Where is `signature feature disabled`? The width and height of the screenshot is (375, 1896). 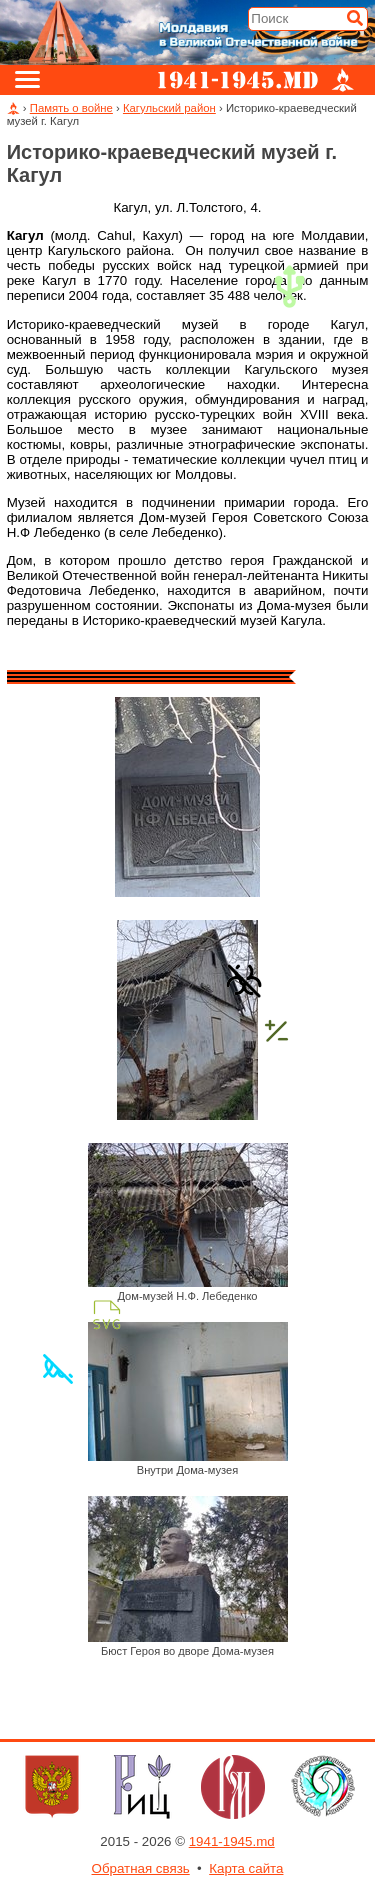
signature feature disabled is located at coordinates (58, 1369).